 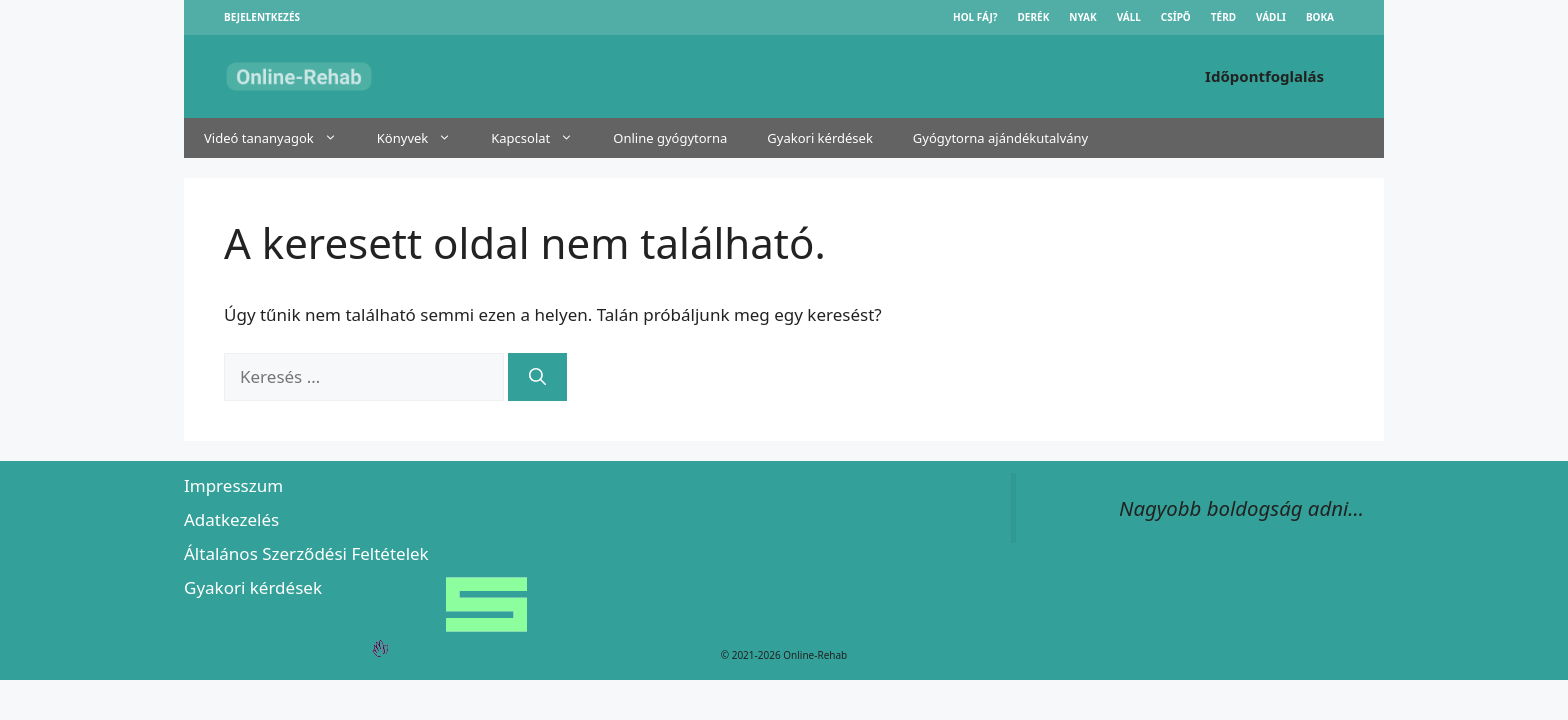 I want to click on open the Hey email app, so click(x=380, y=648).